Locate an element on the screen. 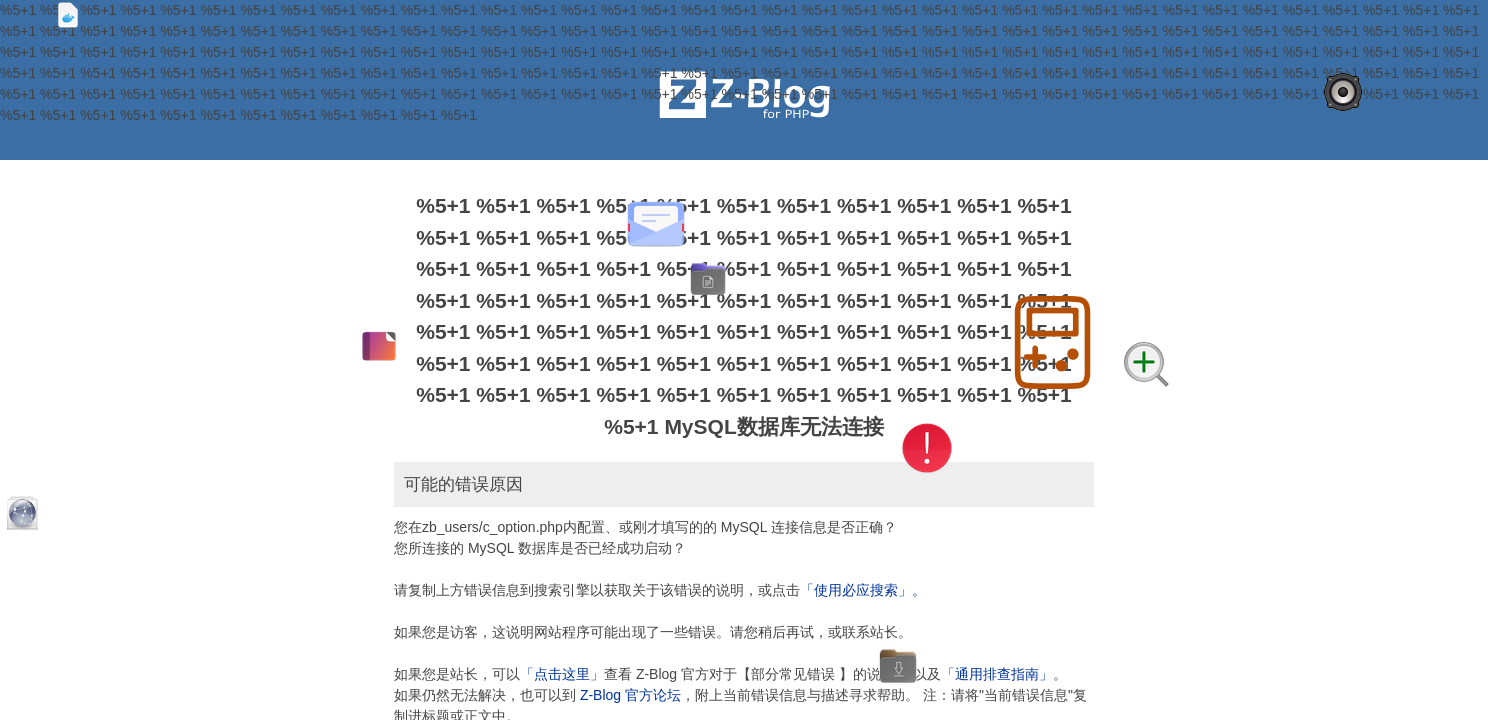 This screenshot has height=720, width=1488. zoom in on content or image is located at coordinates (1146, 364).